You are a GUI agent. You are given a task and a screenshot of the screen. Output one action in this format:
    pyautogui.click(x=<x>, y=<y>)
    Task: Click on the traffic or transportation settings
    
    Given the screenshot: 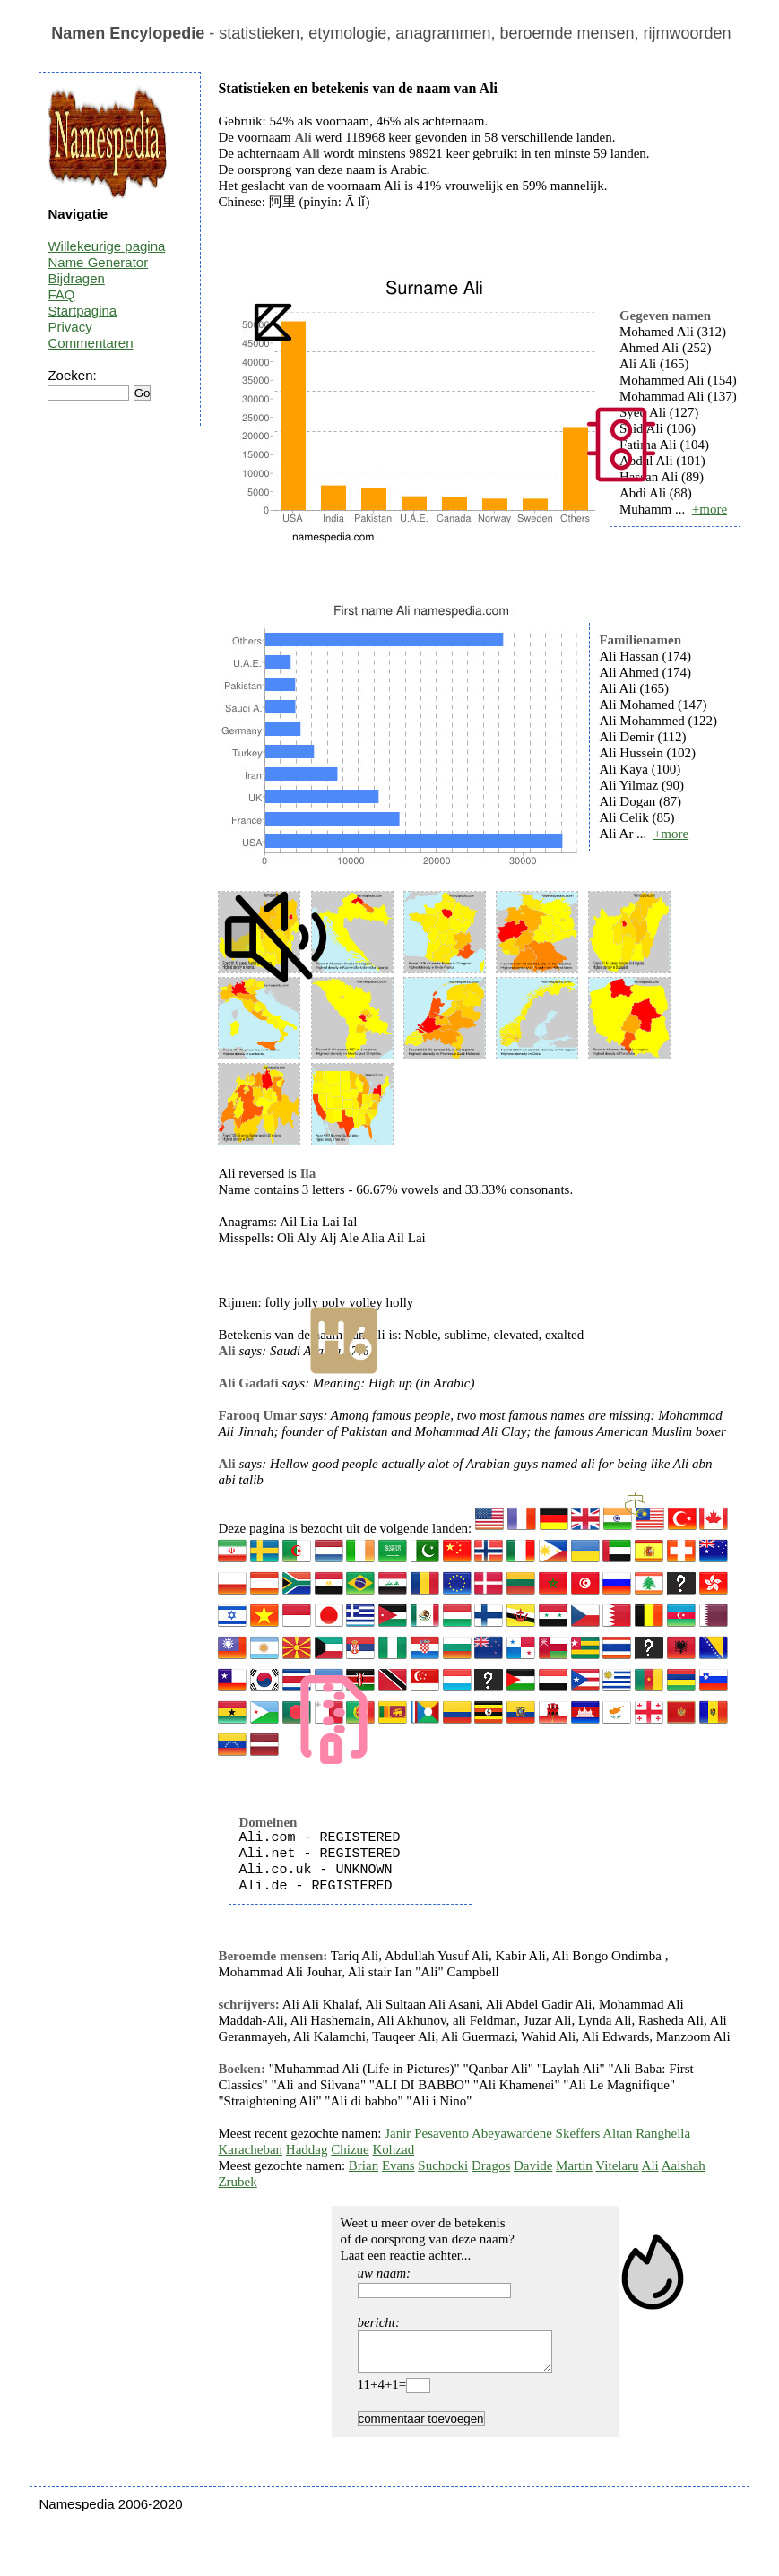 What is the action you would take?
    pyautogui.click(x=621, y=445)
    